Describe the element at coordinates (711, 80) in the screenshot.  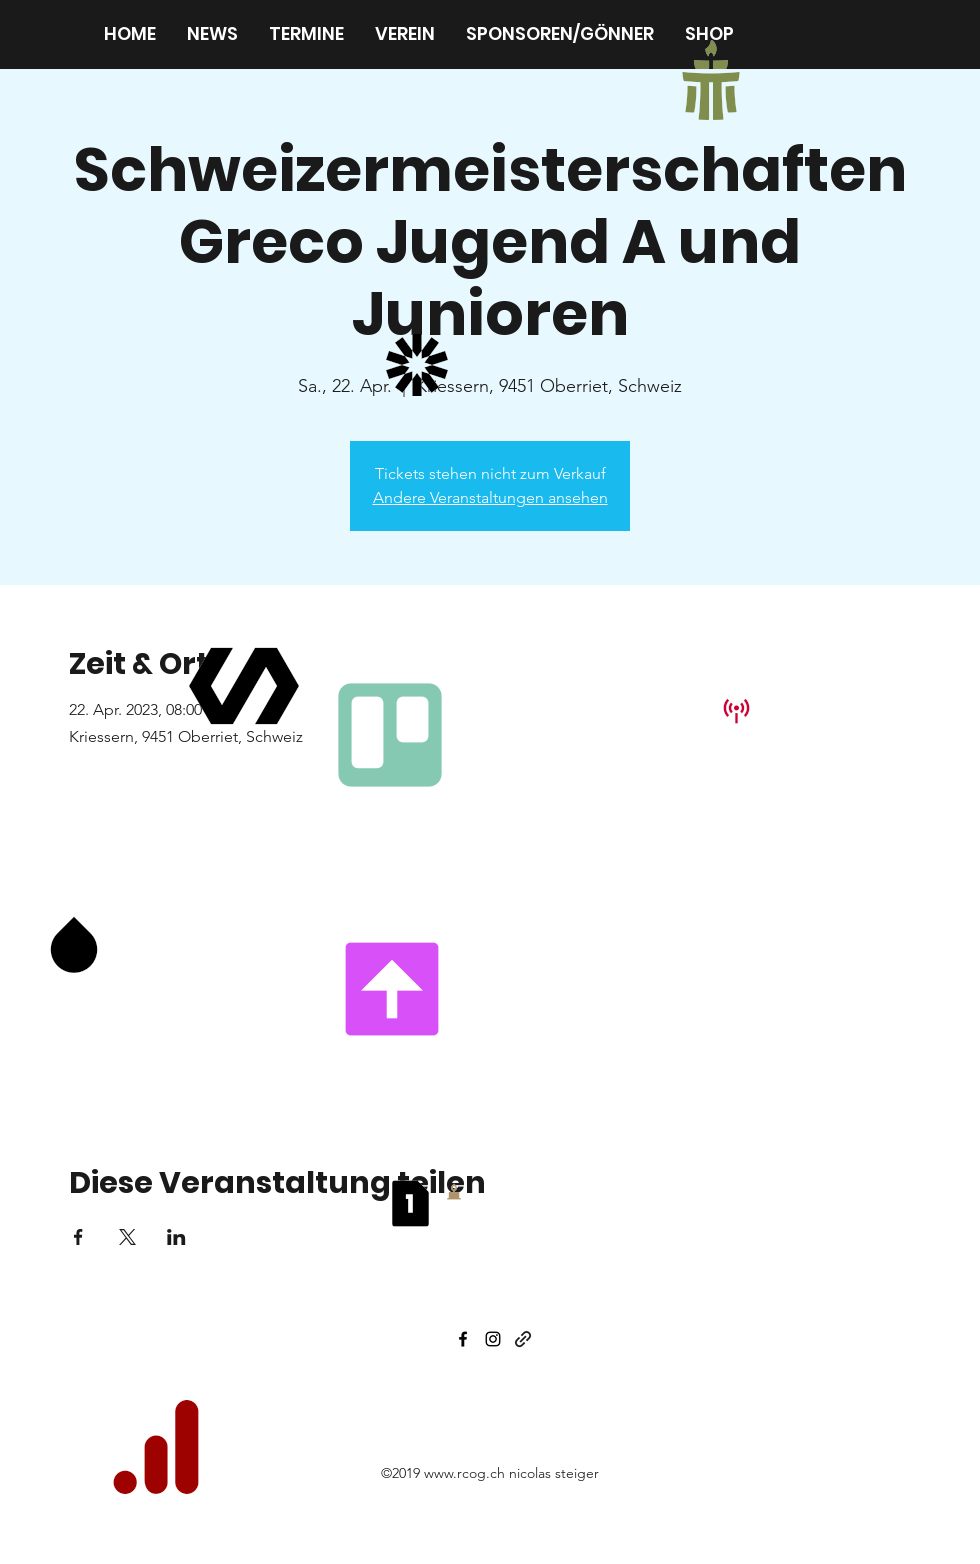
I see `visit Red Candle Games website or store page` at that location.